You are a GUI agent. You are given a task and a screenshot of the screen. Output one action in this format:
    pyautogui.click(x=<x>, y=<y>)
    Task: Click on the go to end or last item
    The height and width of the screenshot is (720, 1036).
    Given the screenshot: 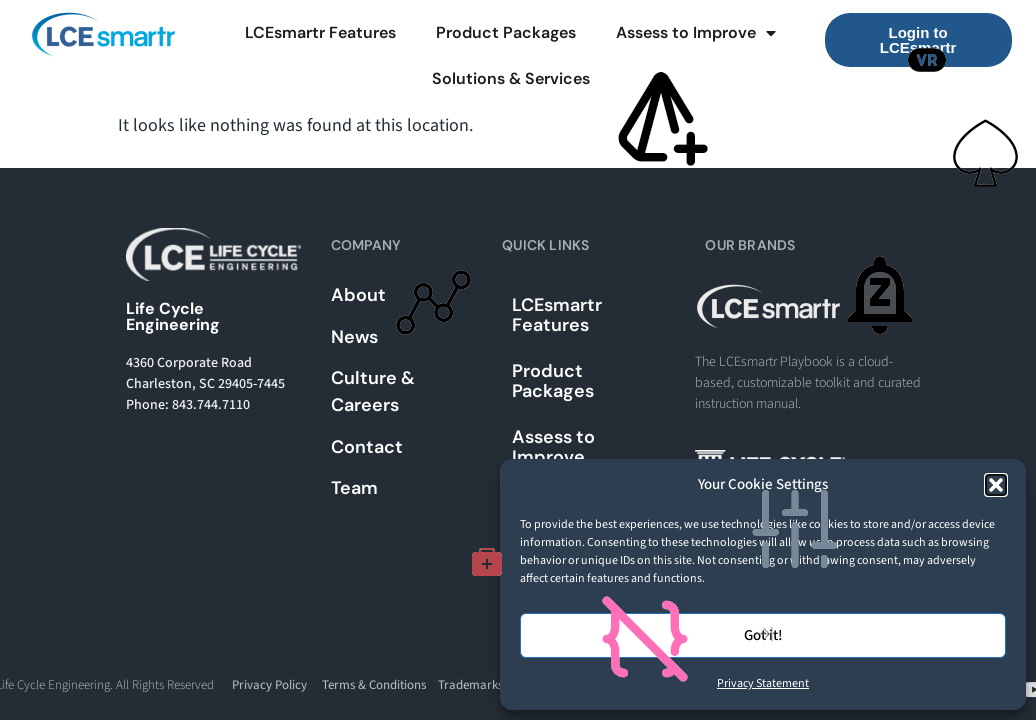 What is the action you would take?
    pyautogui.click(x=765, y=634)
    